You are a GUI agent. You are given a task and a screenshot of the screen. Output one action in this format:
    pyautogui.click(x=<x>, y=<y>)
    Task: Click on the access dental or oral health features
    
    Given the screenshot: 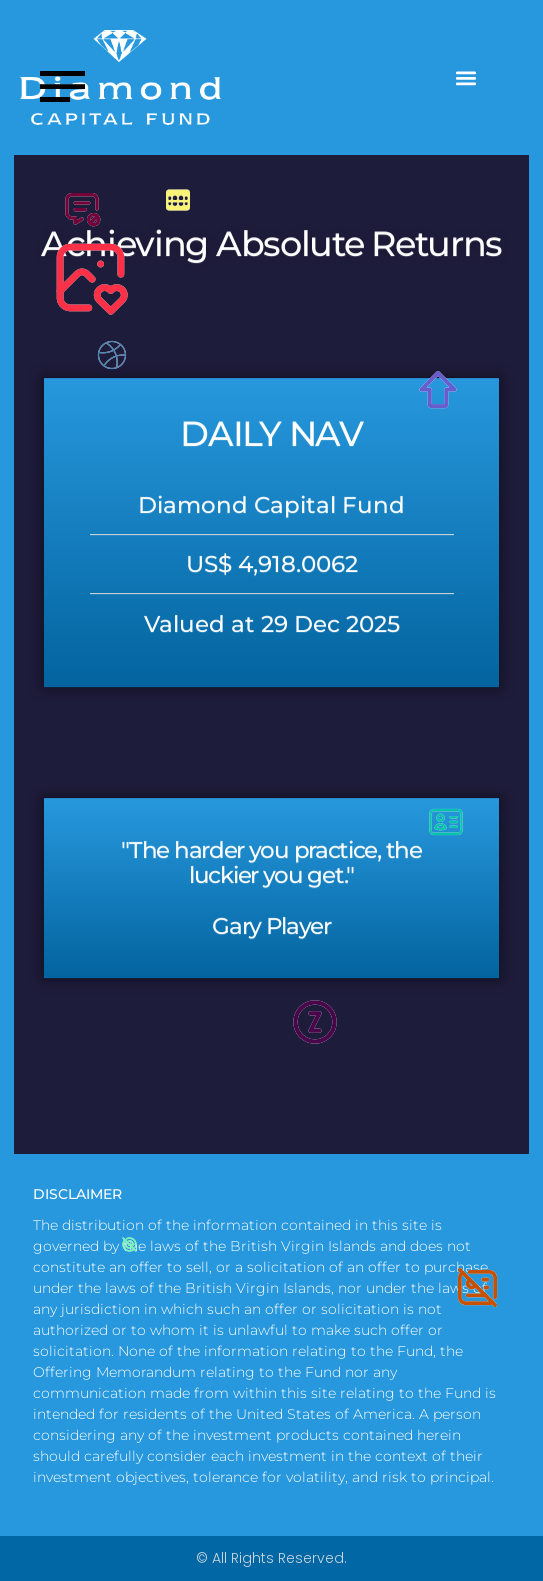 What is the action you would take?
    pyautogui.click(x=178, y=200)
    